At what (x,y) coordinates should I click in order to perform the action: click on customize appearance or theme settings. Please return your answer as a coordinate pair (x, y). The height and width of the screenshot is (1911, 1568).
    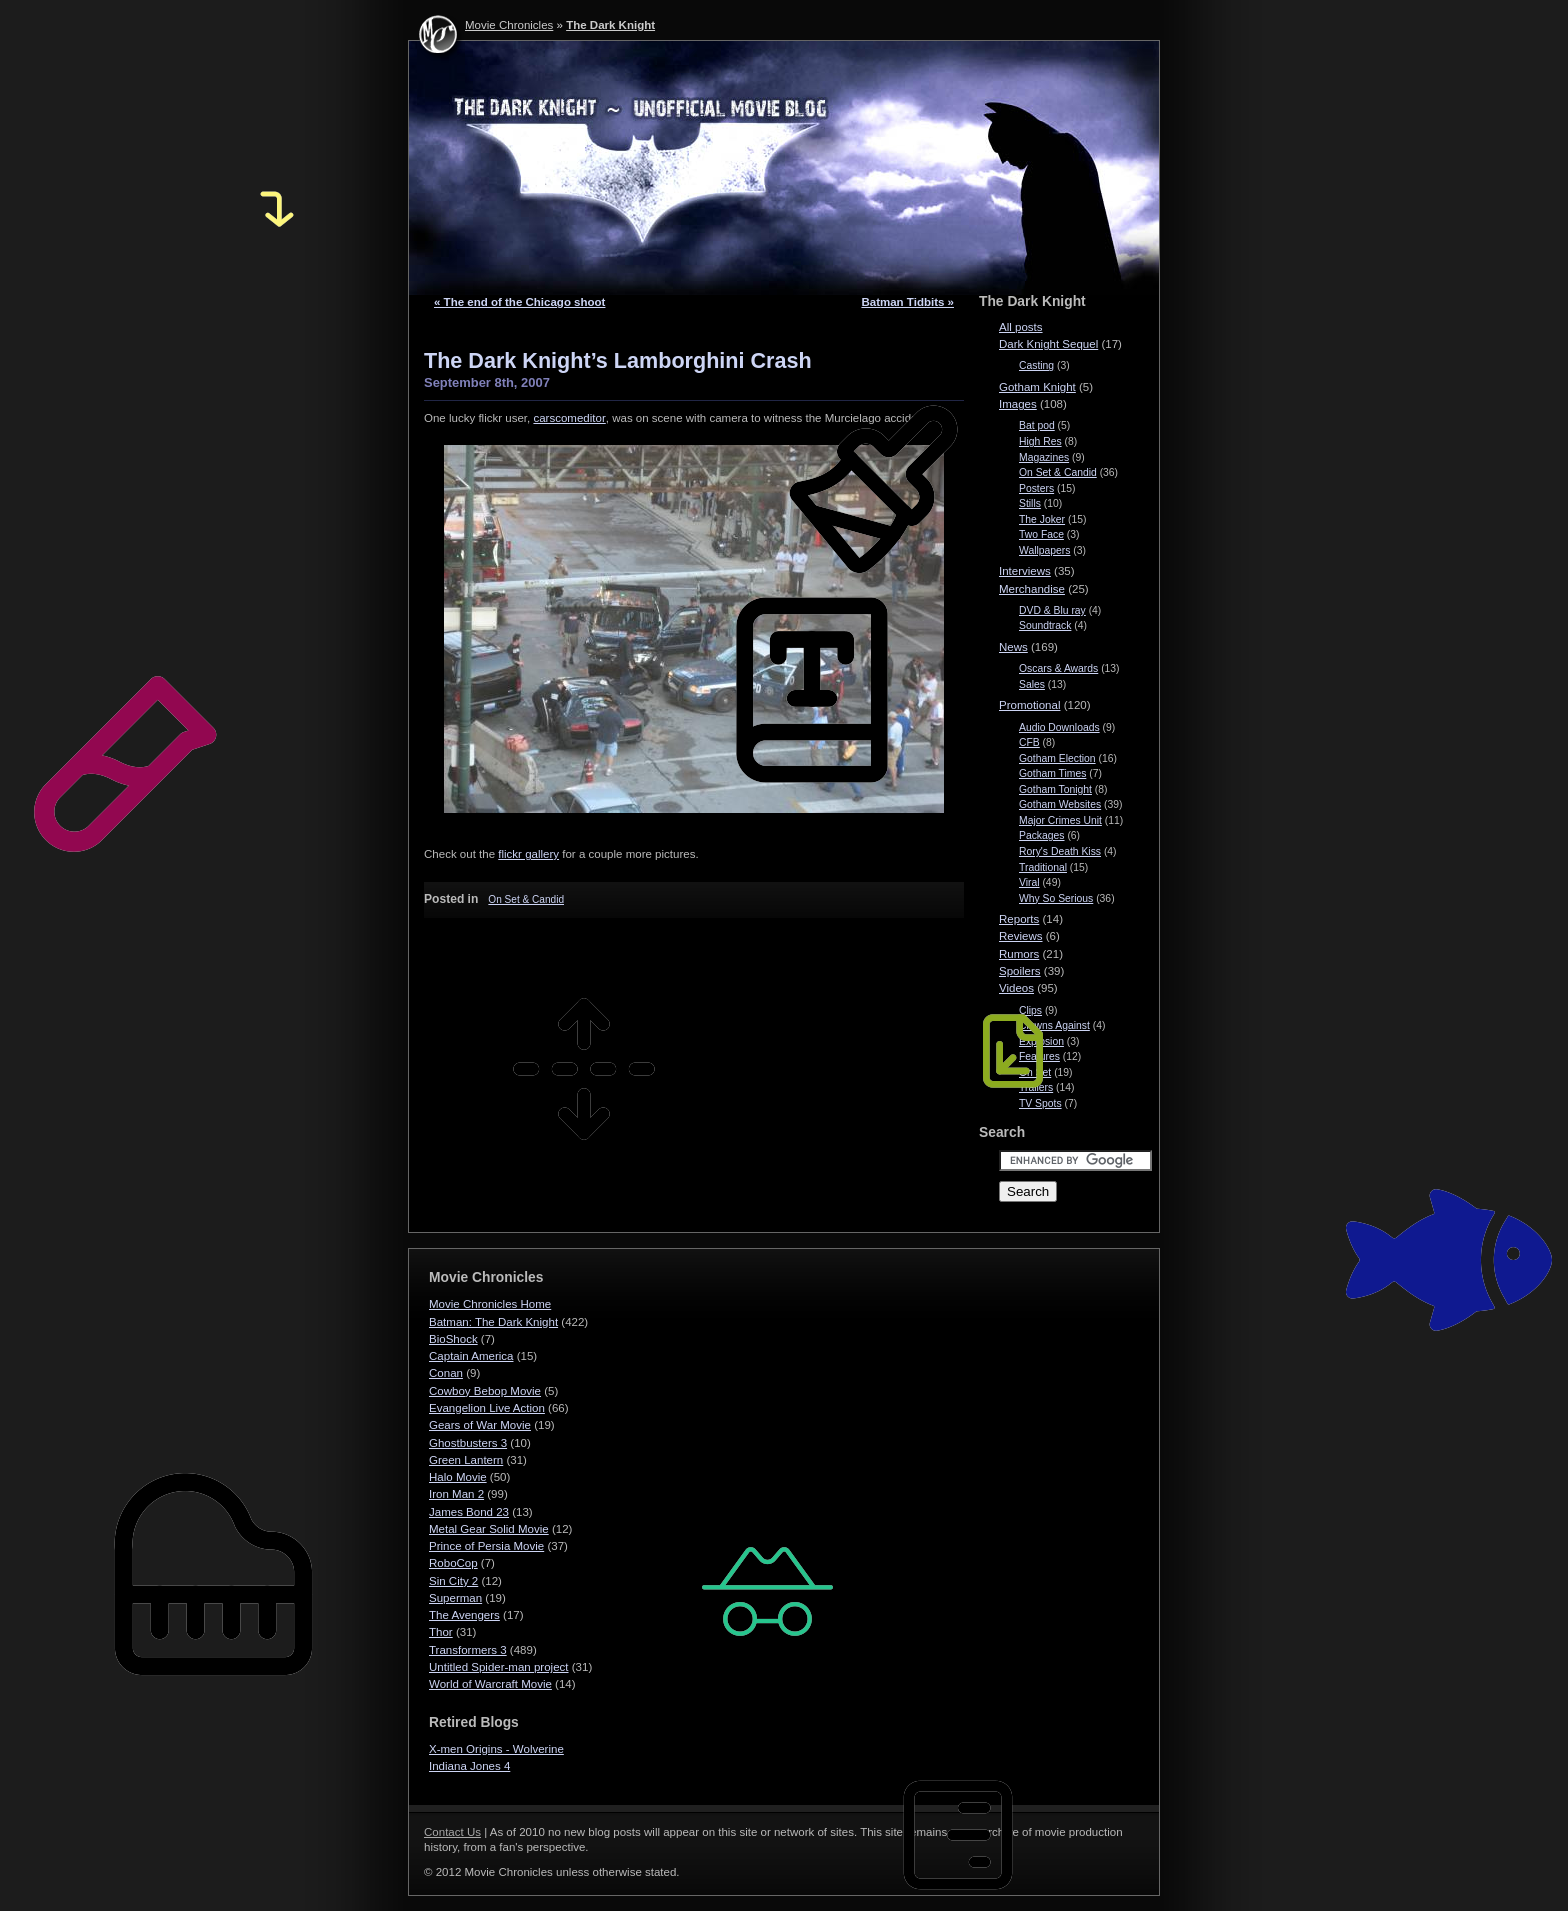
    Looking at the image, I should click on (873, 489).